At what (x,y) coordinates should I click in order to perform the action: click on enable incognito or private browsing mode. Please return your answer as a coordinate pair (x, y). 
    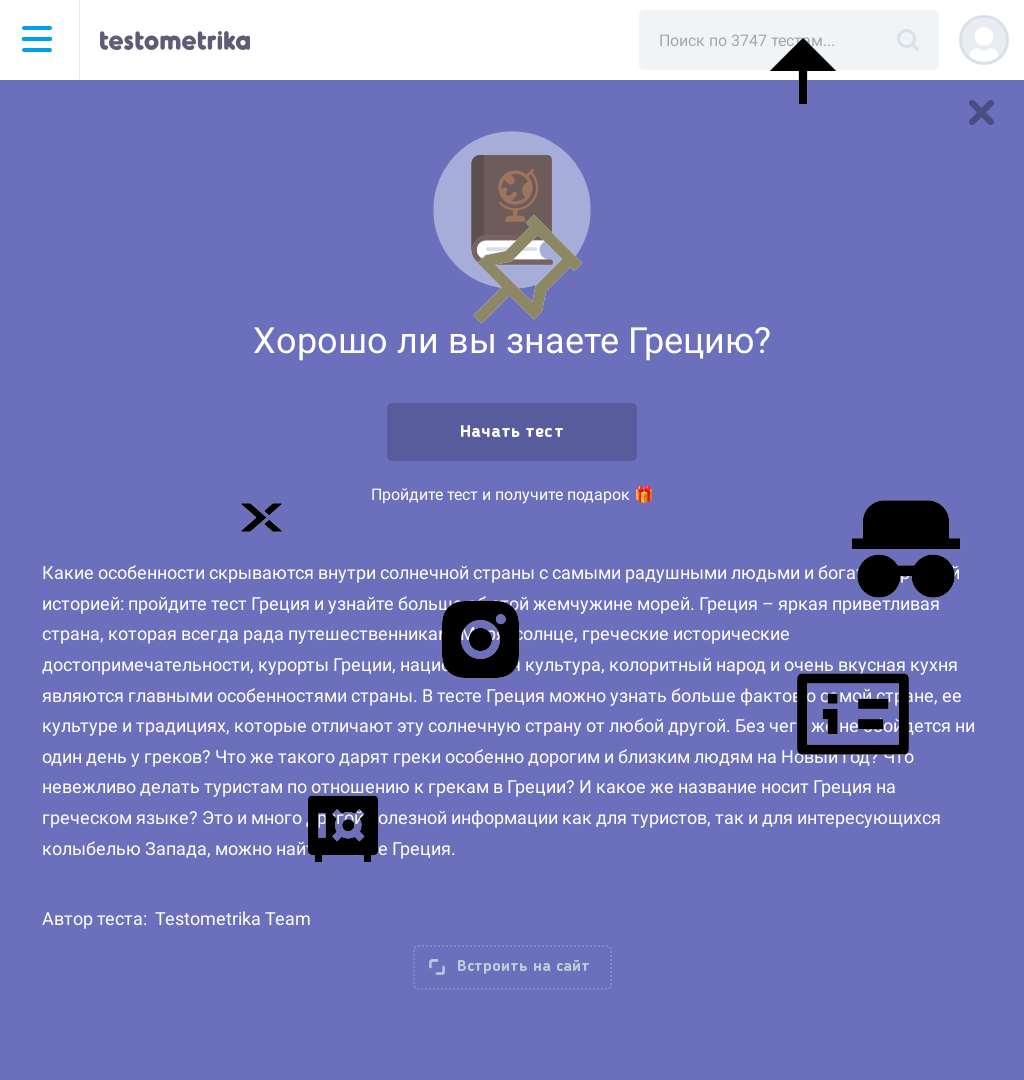
    Looking at the image, I should click on (906, 549).